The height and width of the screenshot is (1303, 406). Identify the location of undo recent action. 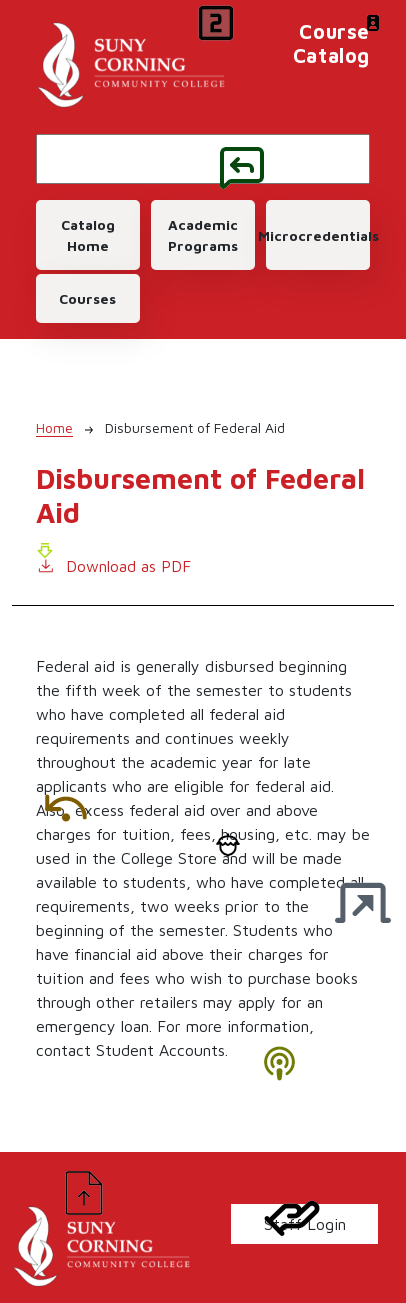
(66, 807).